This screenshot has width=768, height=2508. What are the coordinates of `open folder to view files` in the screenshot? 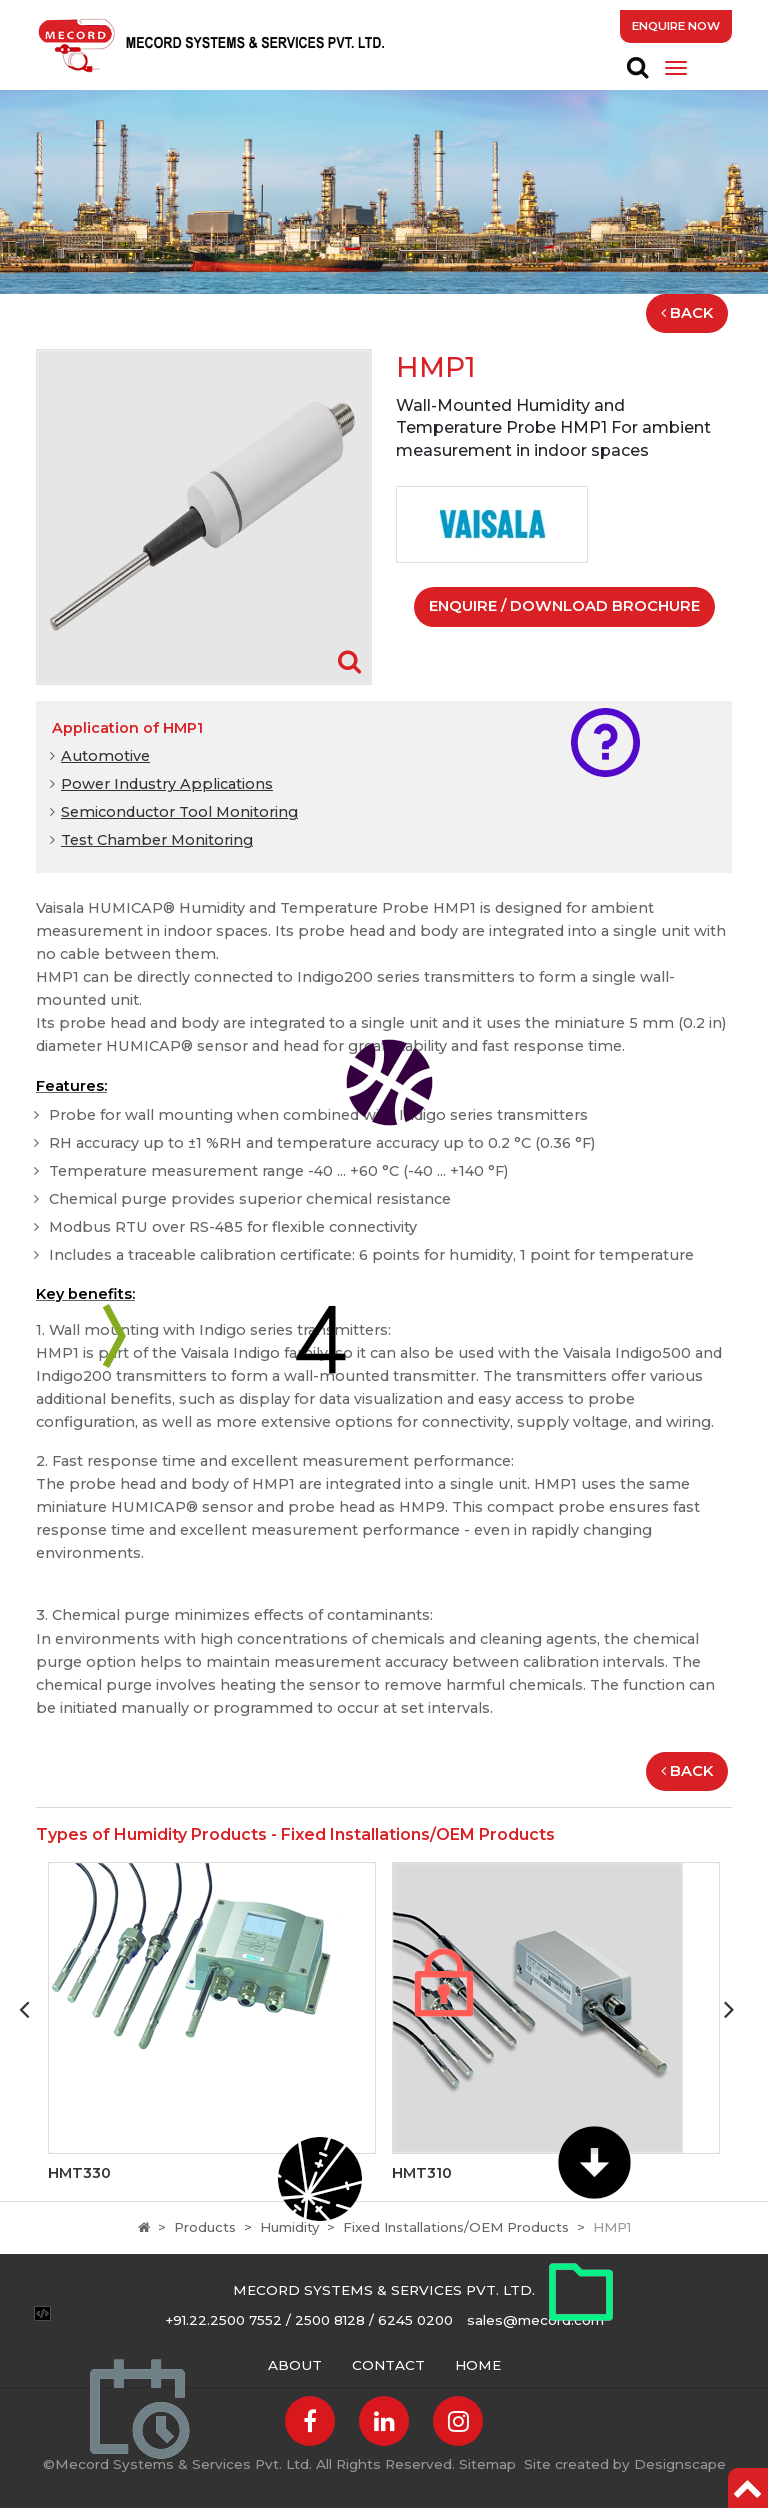 It's located at (581, 2292).